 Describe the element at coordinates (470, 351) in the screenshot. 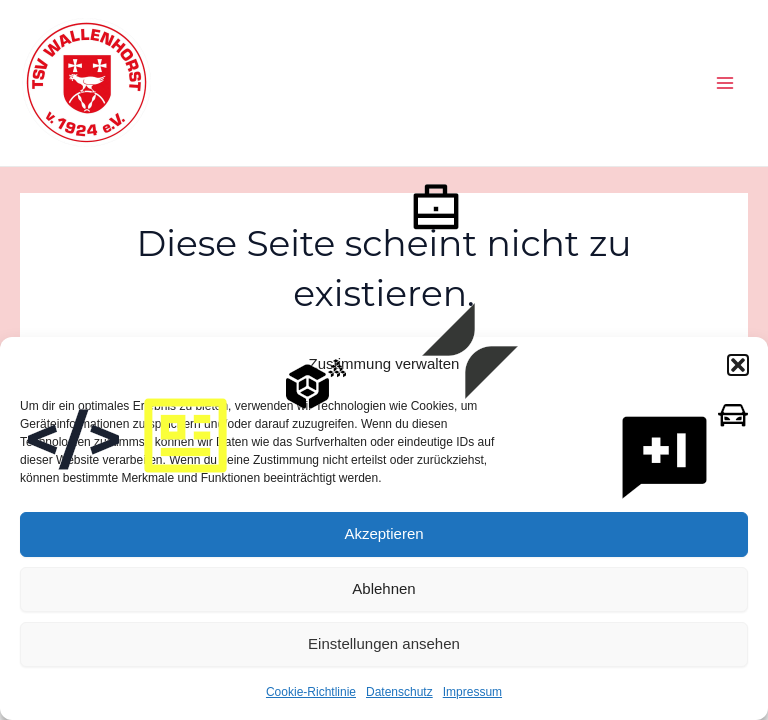

I see `glide app logo` at that location.